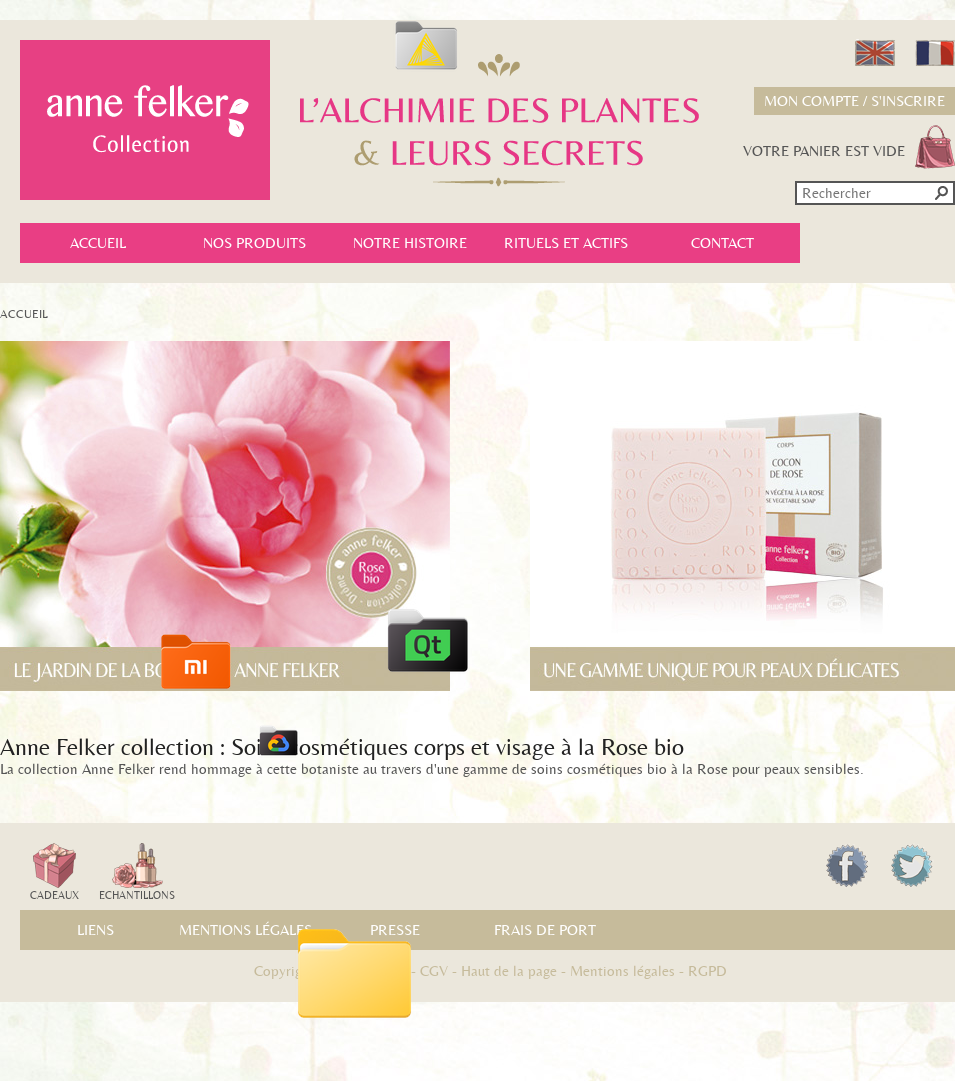 The image size is (955, 1081). I want to click on open knime workflow projects folder, so click(426, 47).